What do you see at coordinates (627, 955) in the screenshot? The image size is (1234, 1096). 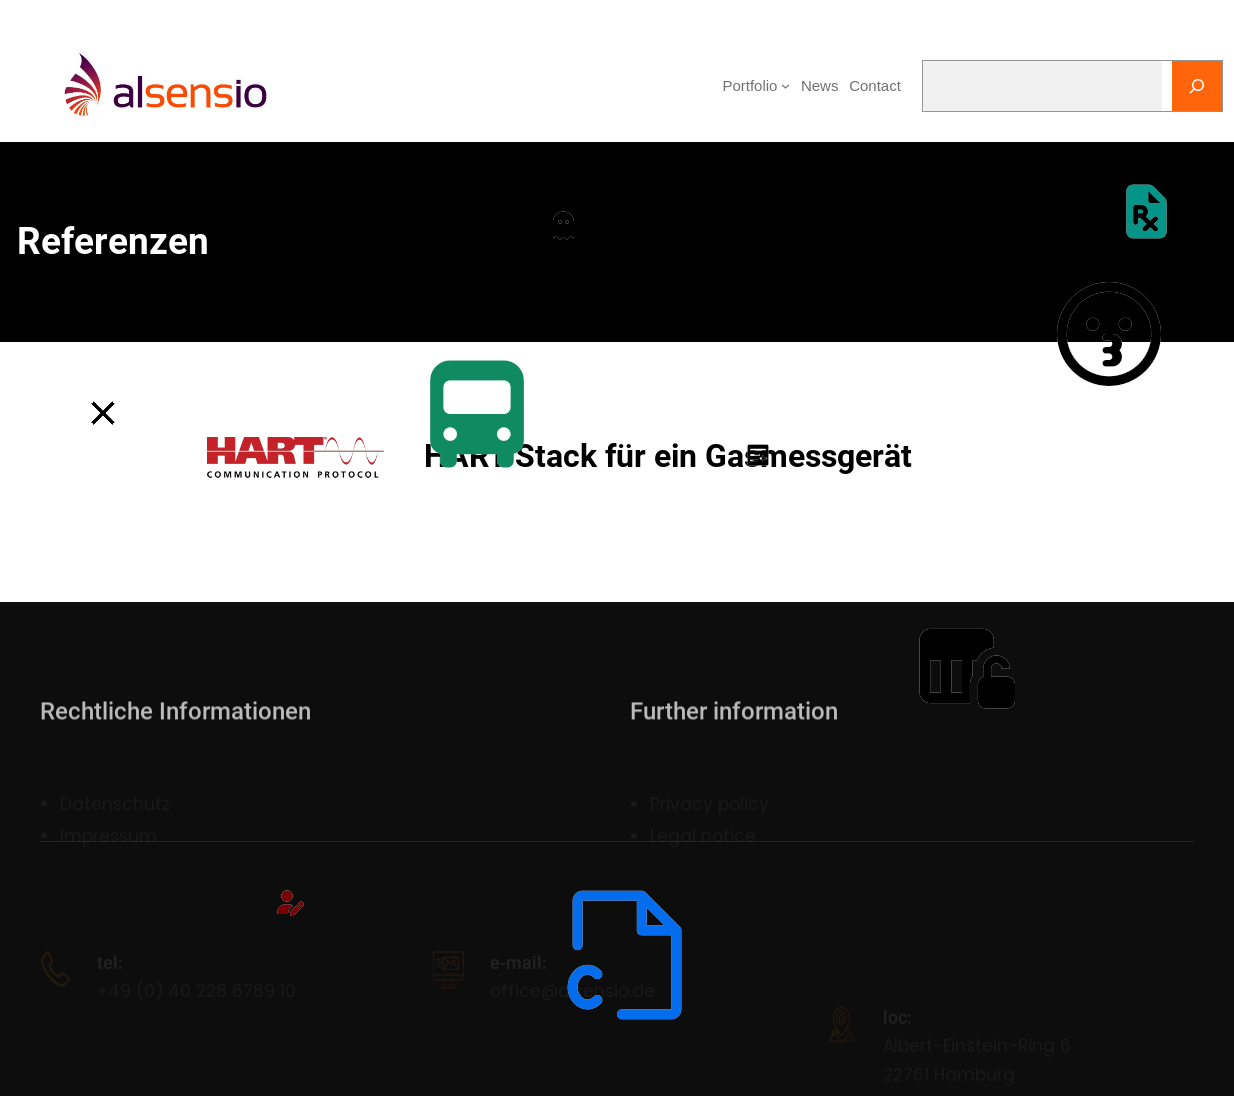 I see `open a C programming language file` at bounding box center [627, 955].